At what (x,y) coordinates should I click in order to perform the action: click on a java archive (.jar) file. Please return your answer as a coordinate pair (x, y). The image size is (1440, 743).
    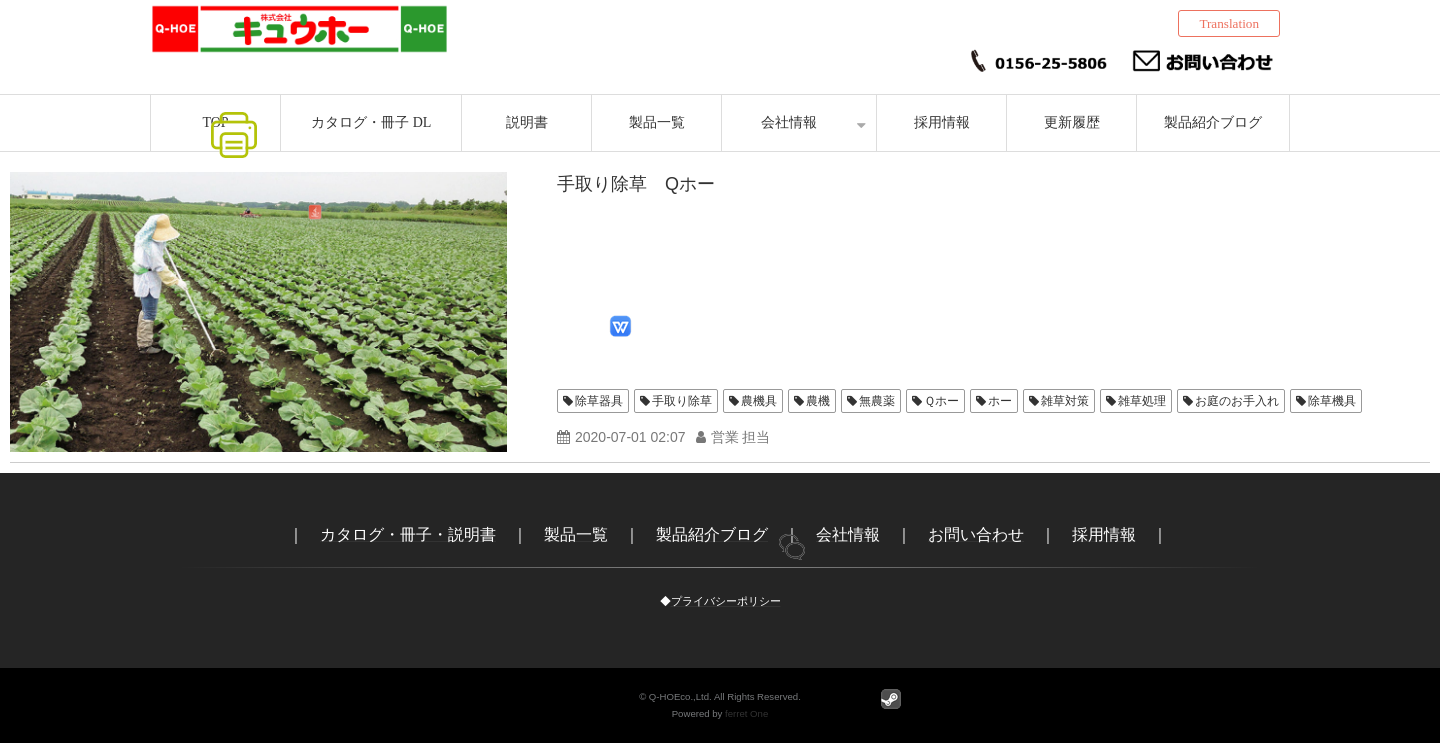
    Looking at the image, I should click on (315, 212).